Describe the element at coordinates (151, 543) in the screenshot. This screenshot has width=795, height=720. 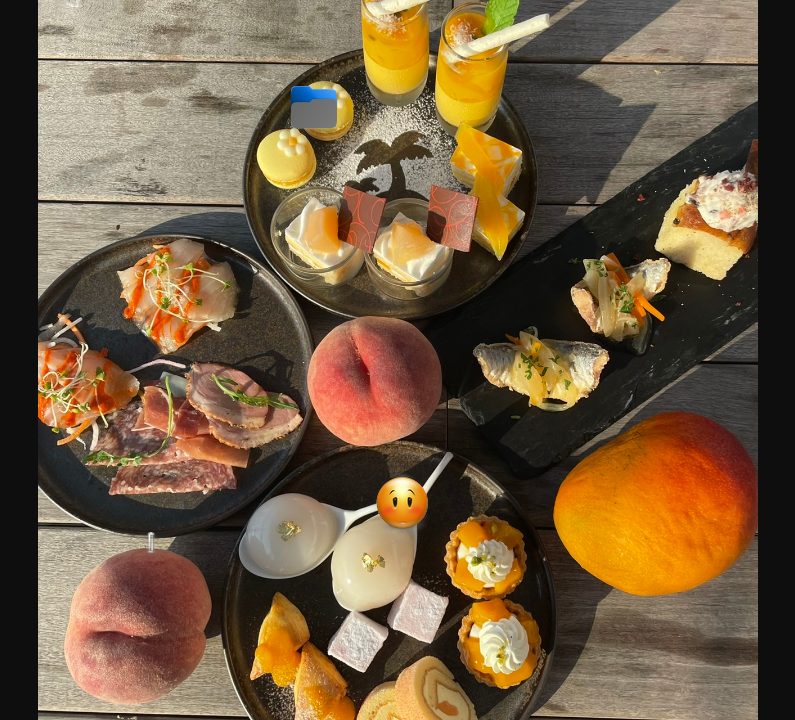
I see `indicates battery is depleted and needs charging` at that location.